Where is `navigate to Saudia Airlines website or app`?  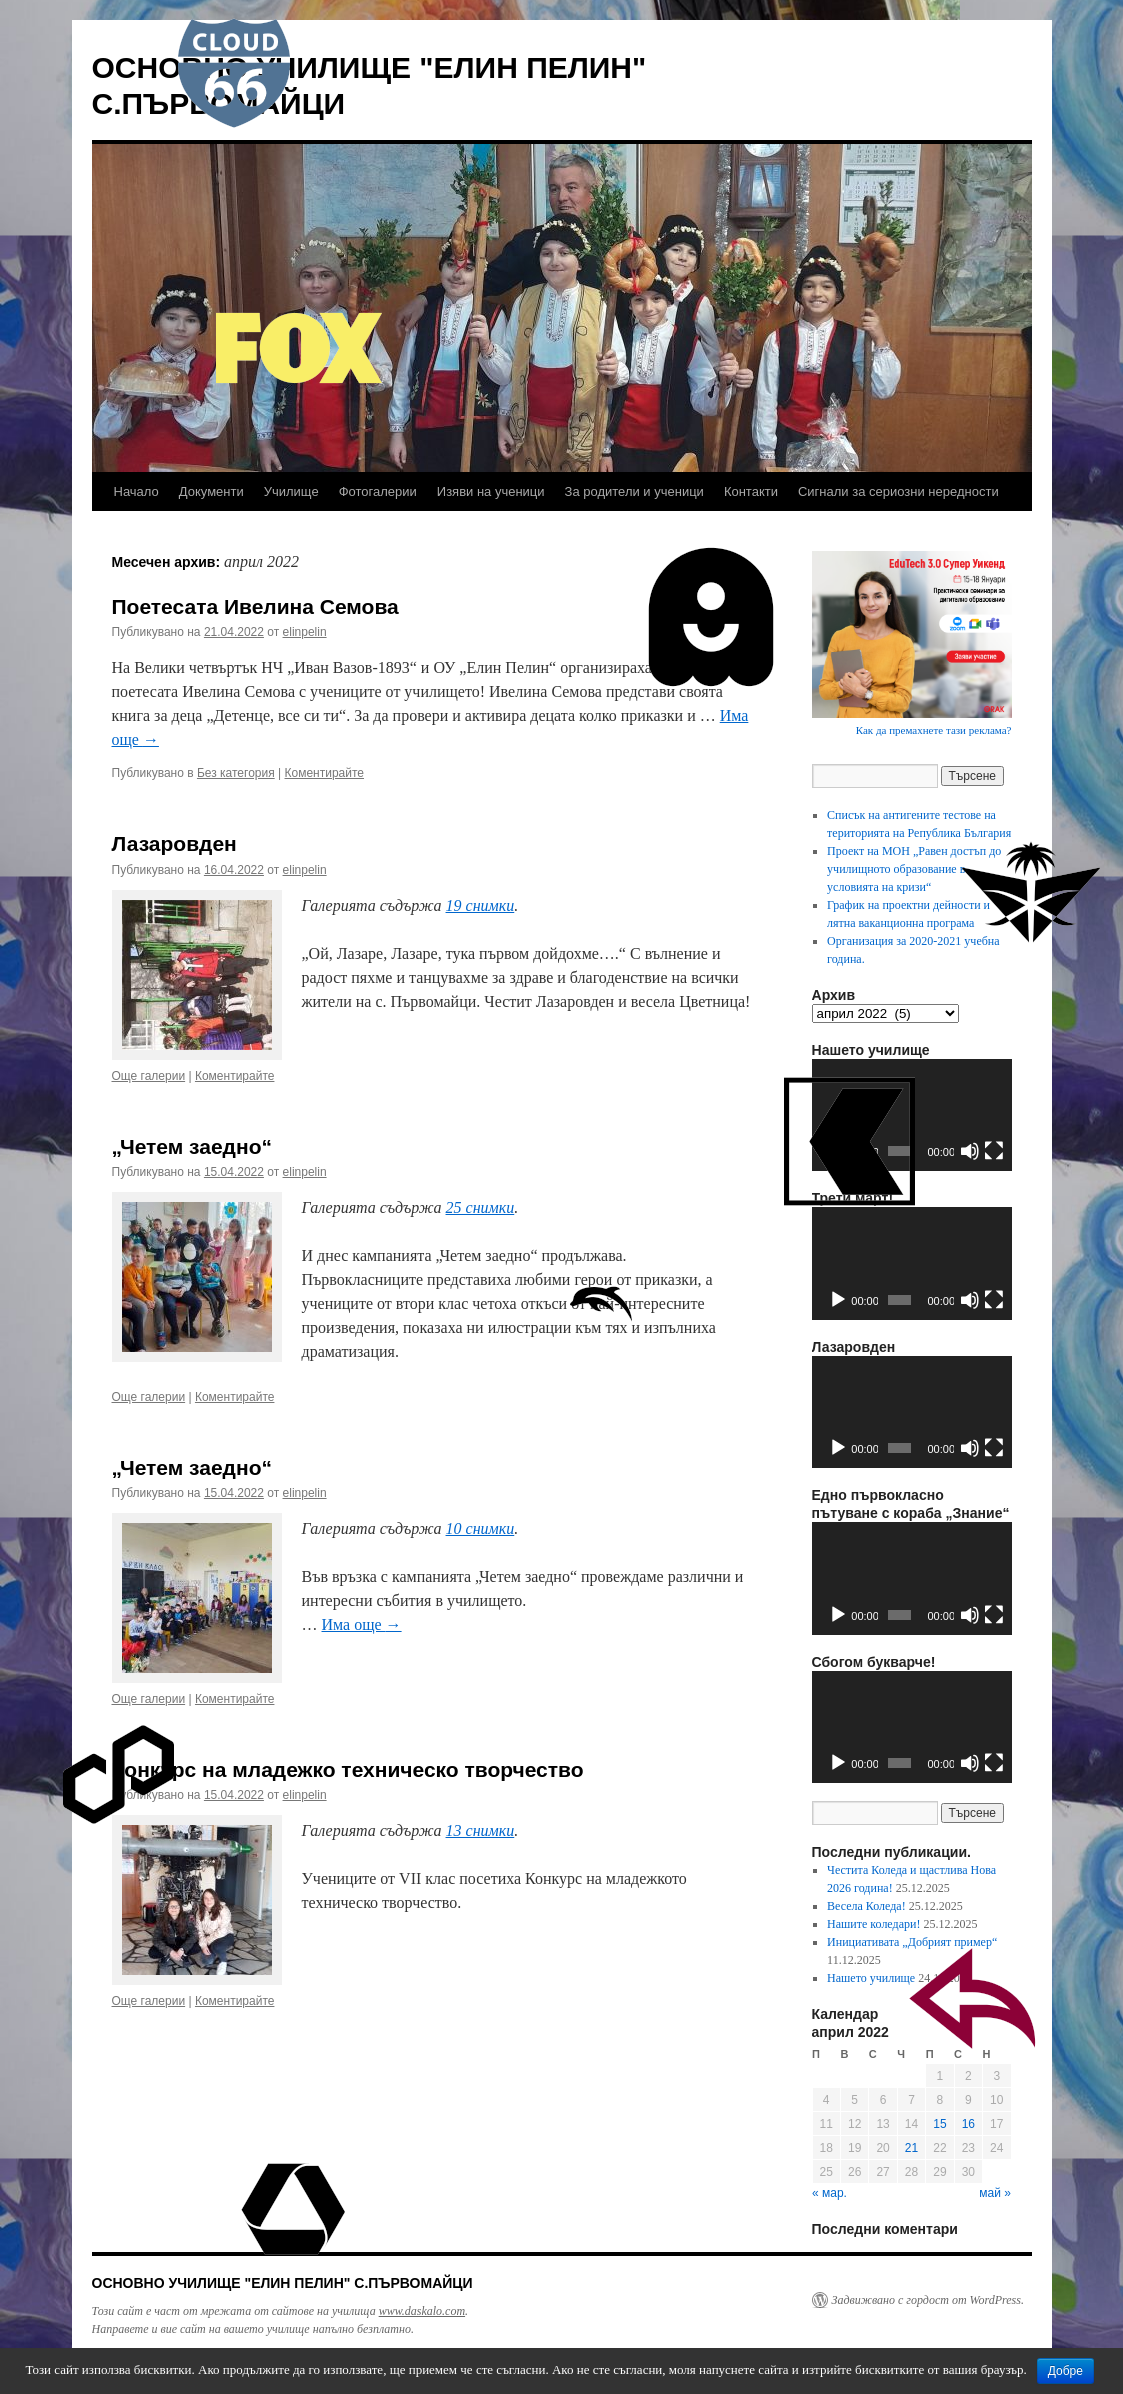 navigate to Saudia Airlines website or app is located at coordinates (1031, 892).